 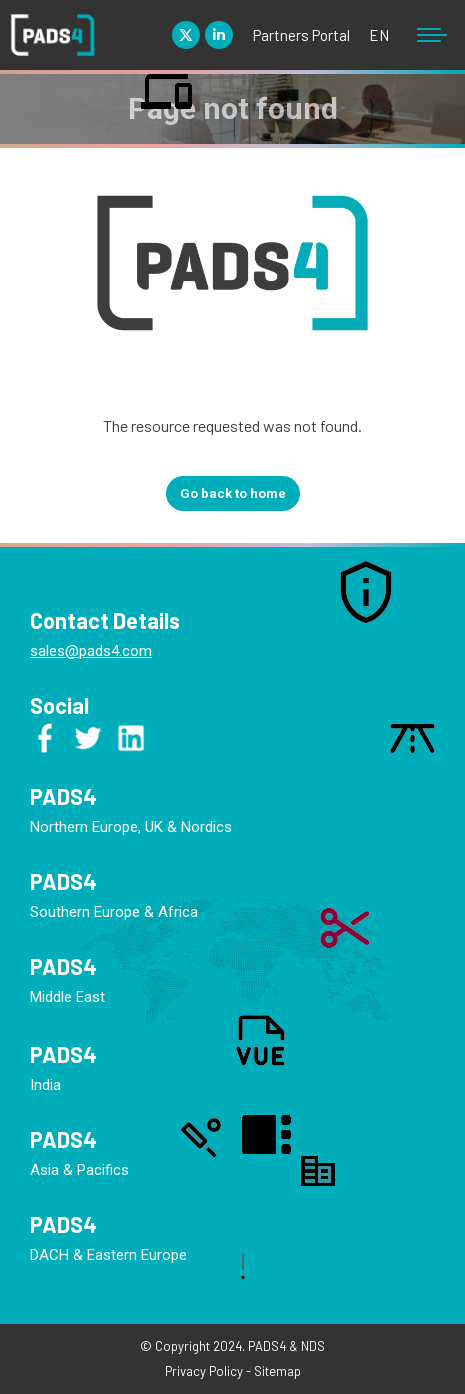 What do you see at coordinates (266, 1134) in the screenshot?
I see `toggle sidebar panel visibility` at bounding box center [266, 1134].